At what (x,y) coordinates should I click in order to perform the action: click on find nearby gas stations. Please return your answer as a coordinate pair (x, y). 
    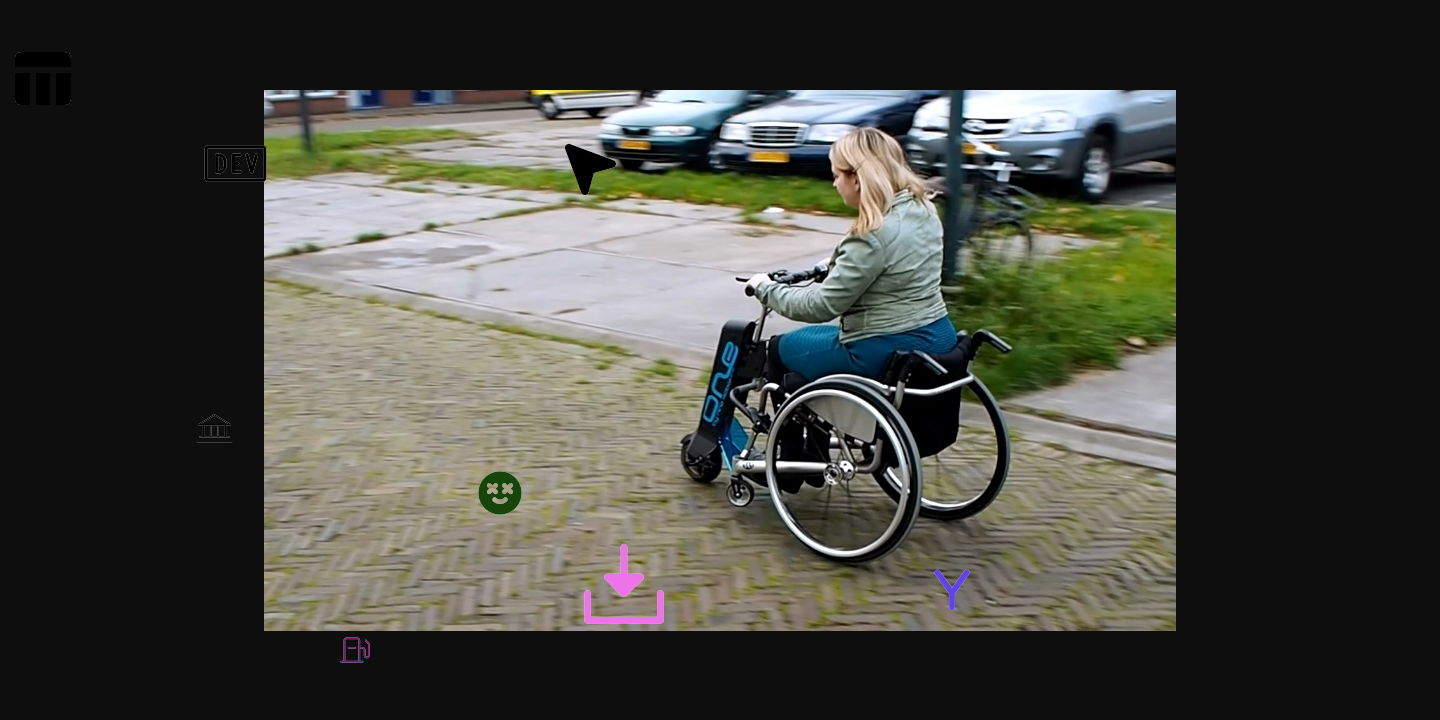
    Looking at the image, I should click on (354, 650).